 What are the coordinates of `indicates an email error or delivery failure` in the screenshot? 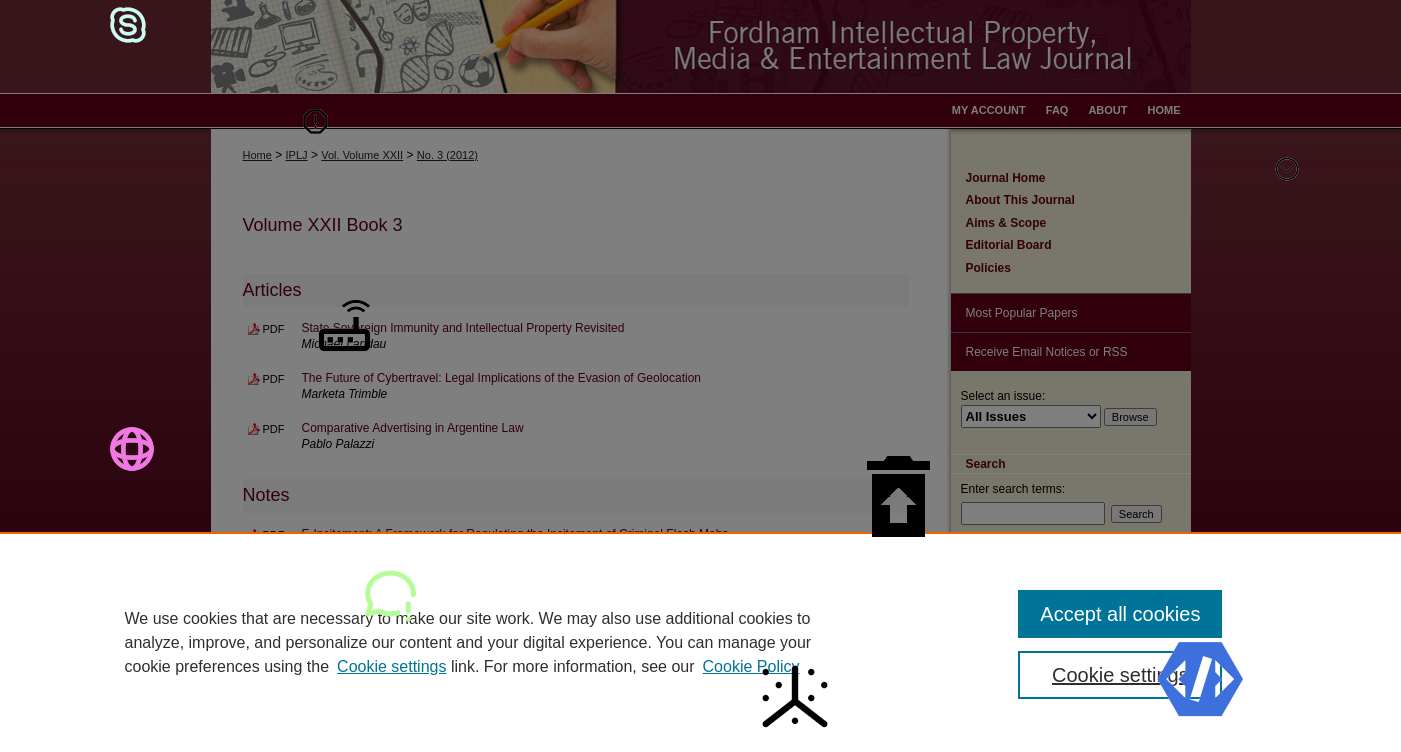 It's located at (315, 121).